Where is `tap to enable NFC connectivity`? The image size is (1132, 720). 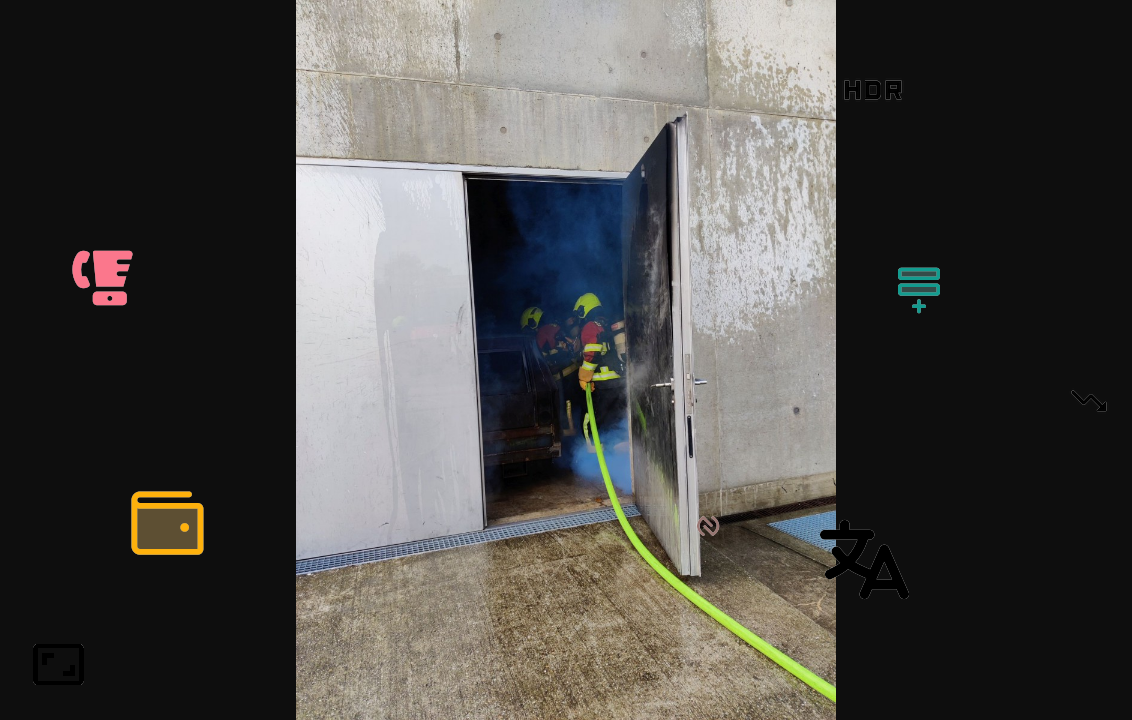
tap to enable NFC connectivity is located at coordinates (708, 526).